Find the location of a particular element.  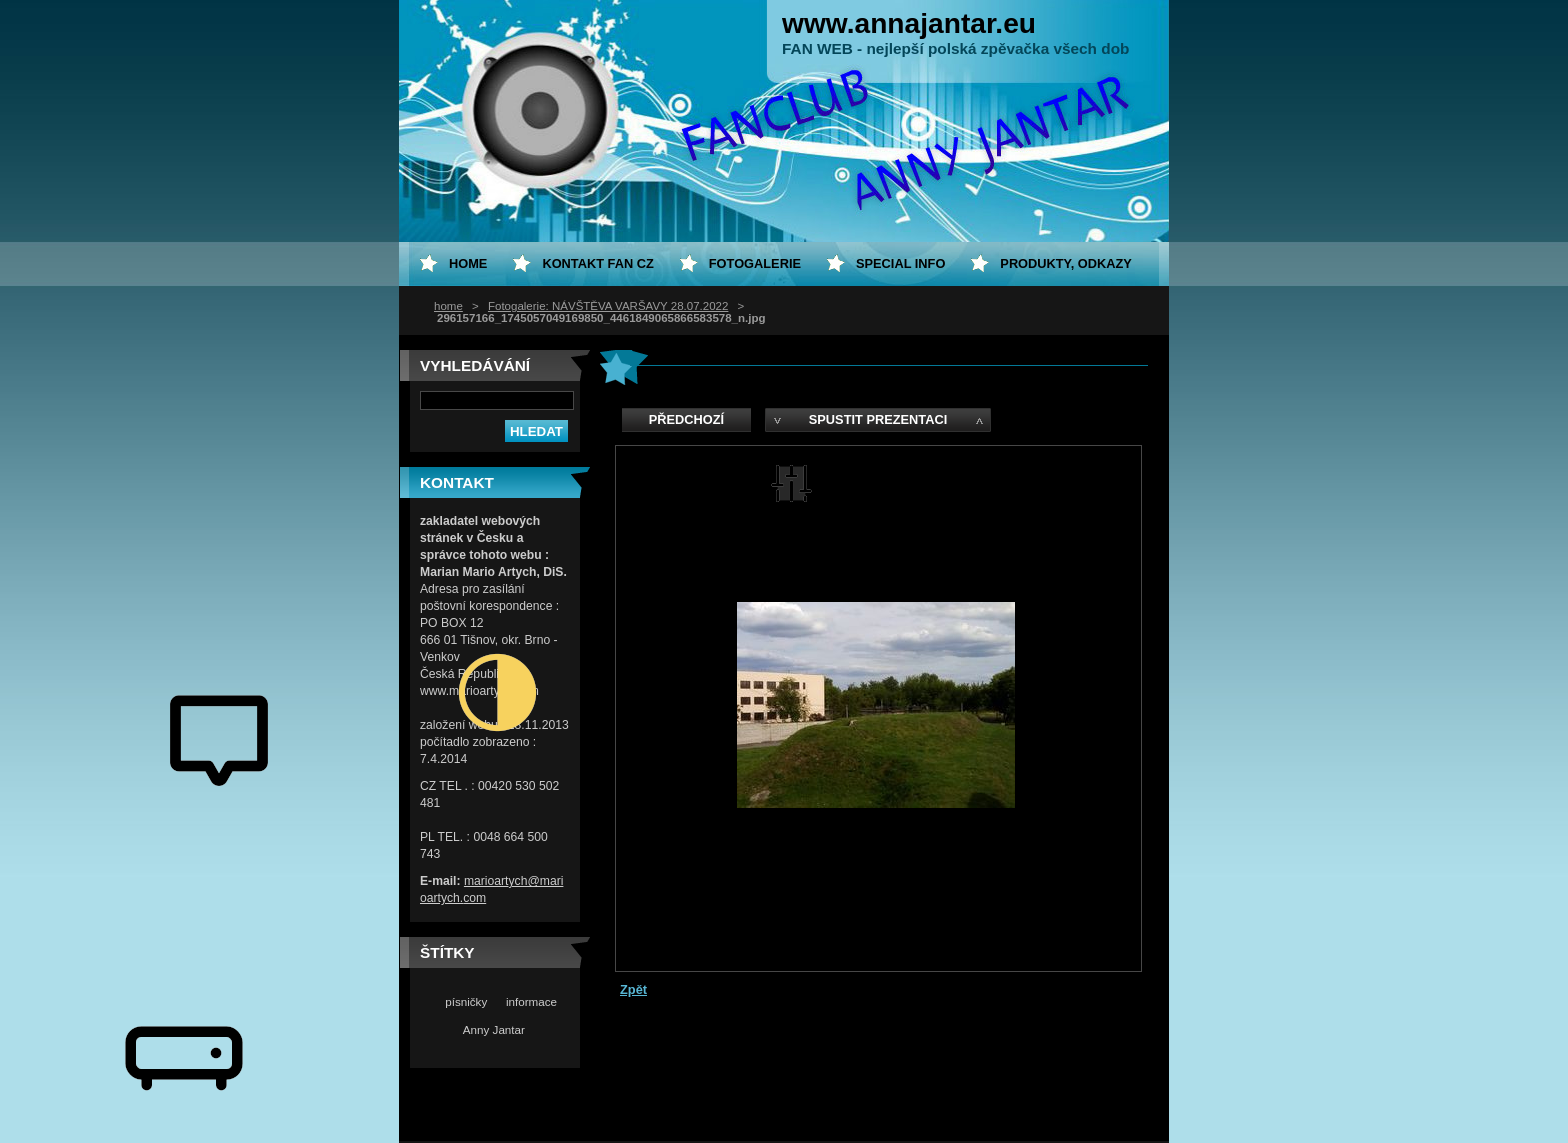

adjust settings or preferences is located at coordinates (791, 483).